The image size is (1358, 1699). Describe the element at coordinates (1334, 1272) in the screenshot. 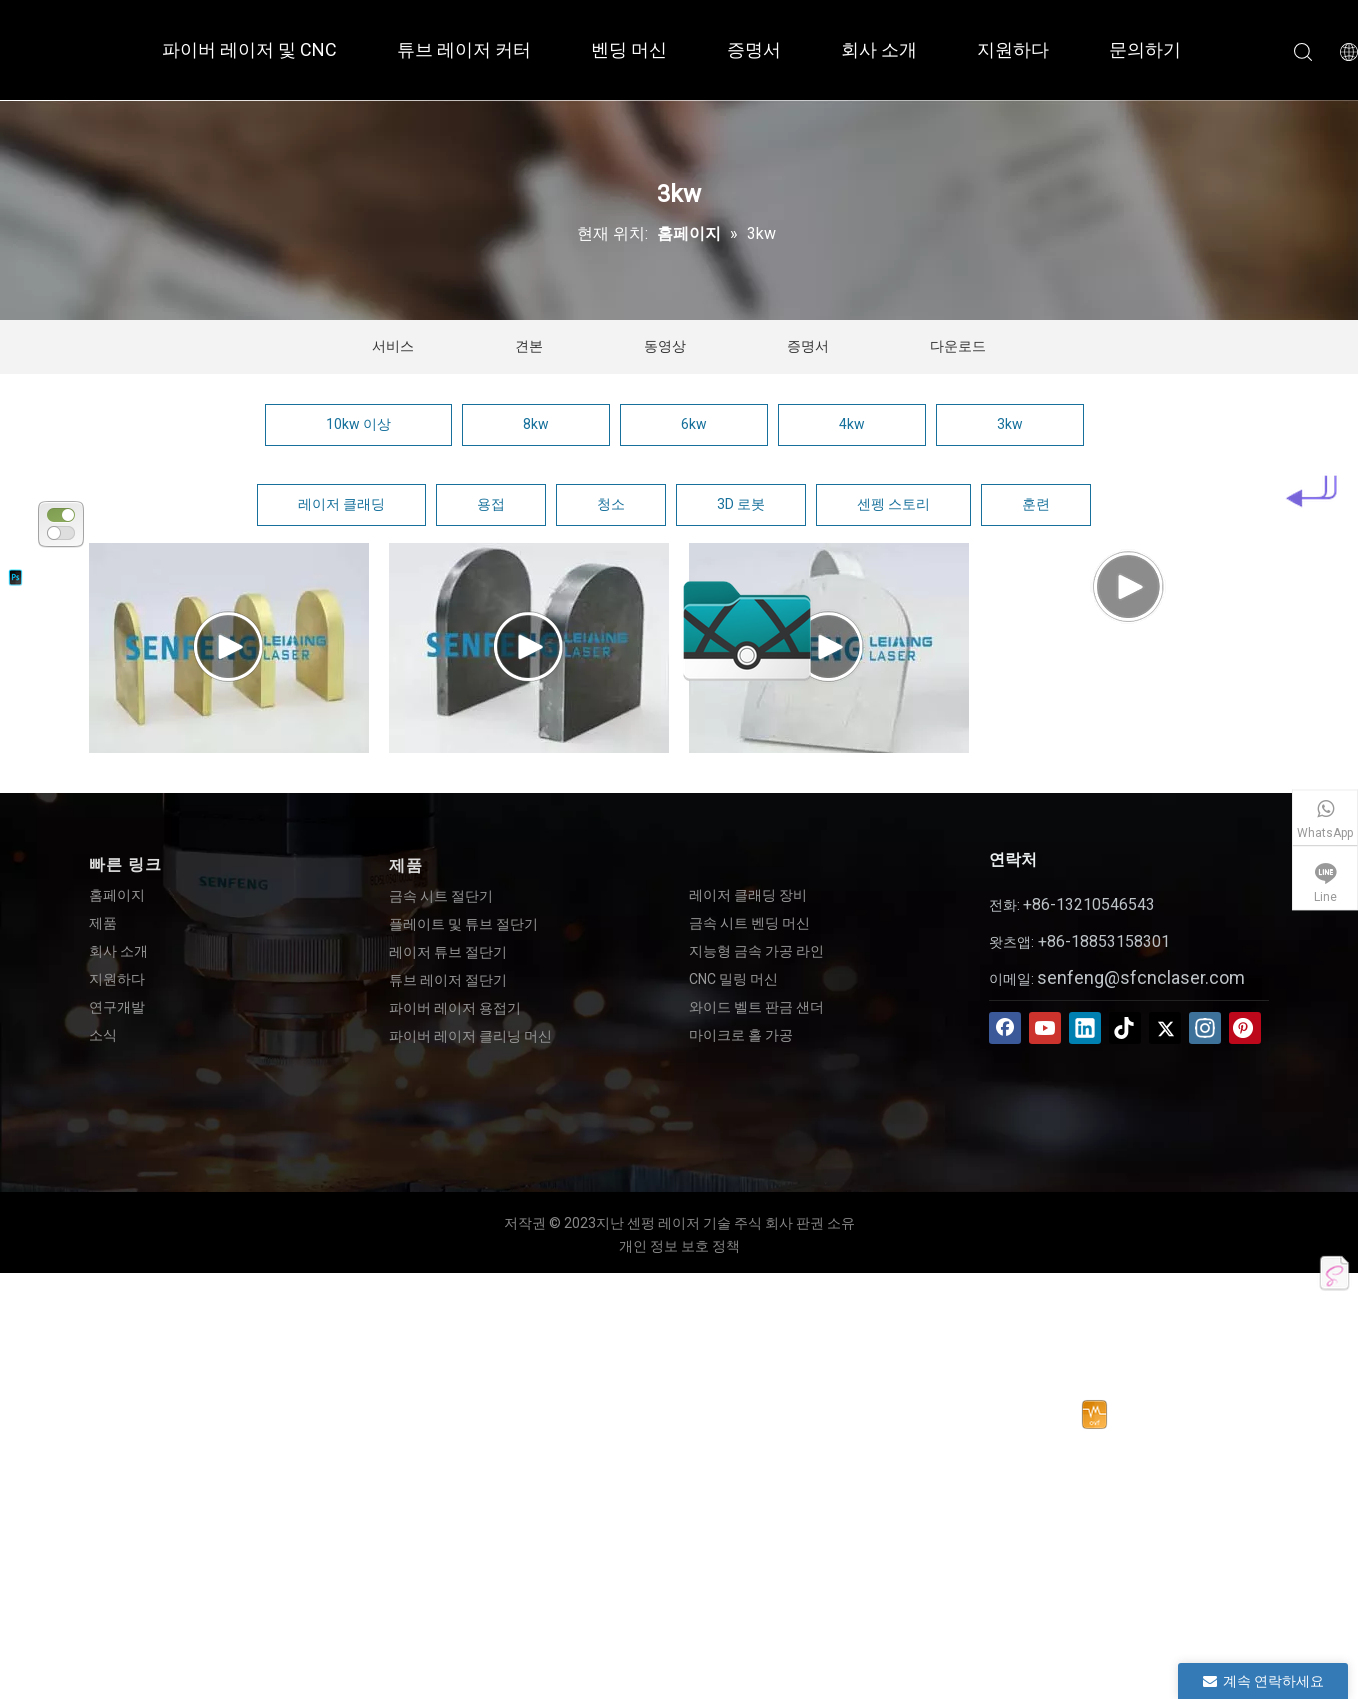

I see `scss stylesheet file` at that location.